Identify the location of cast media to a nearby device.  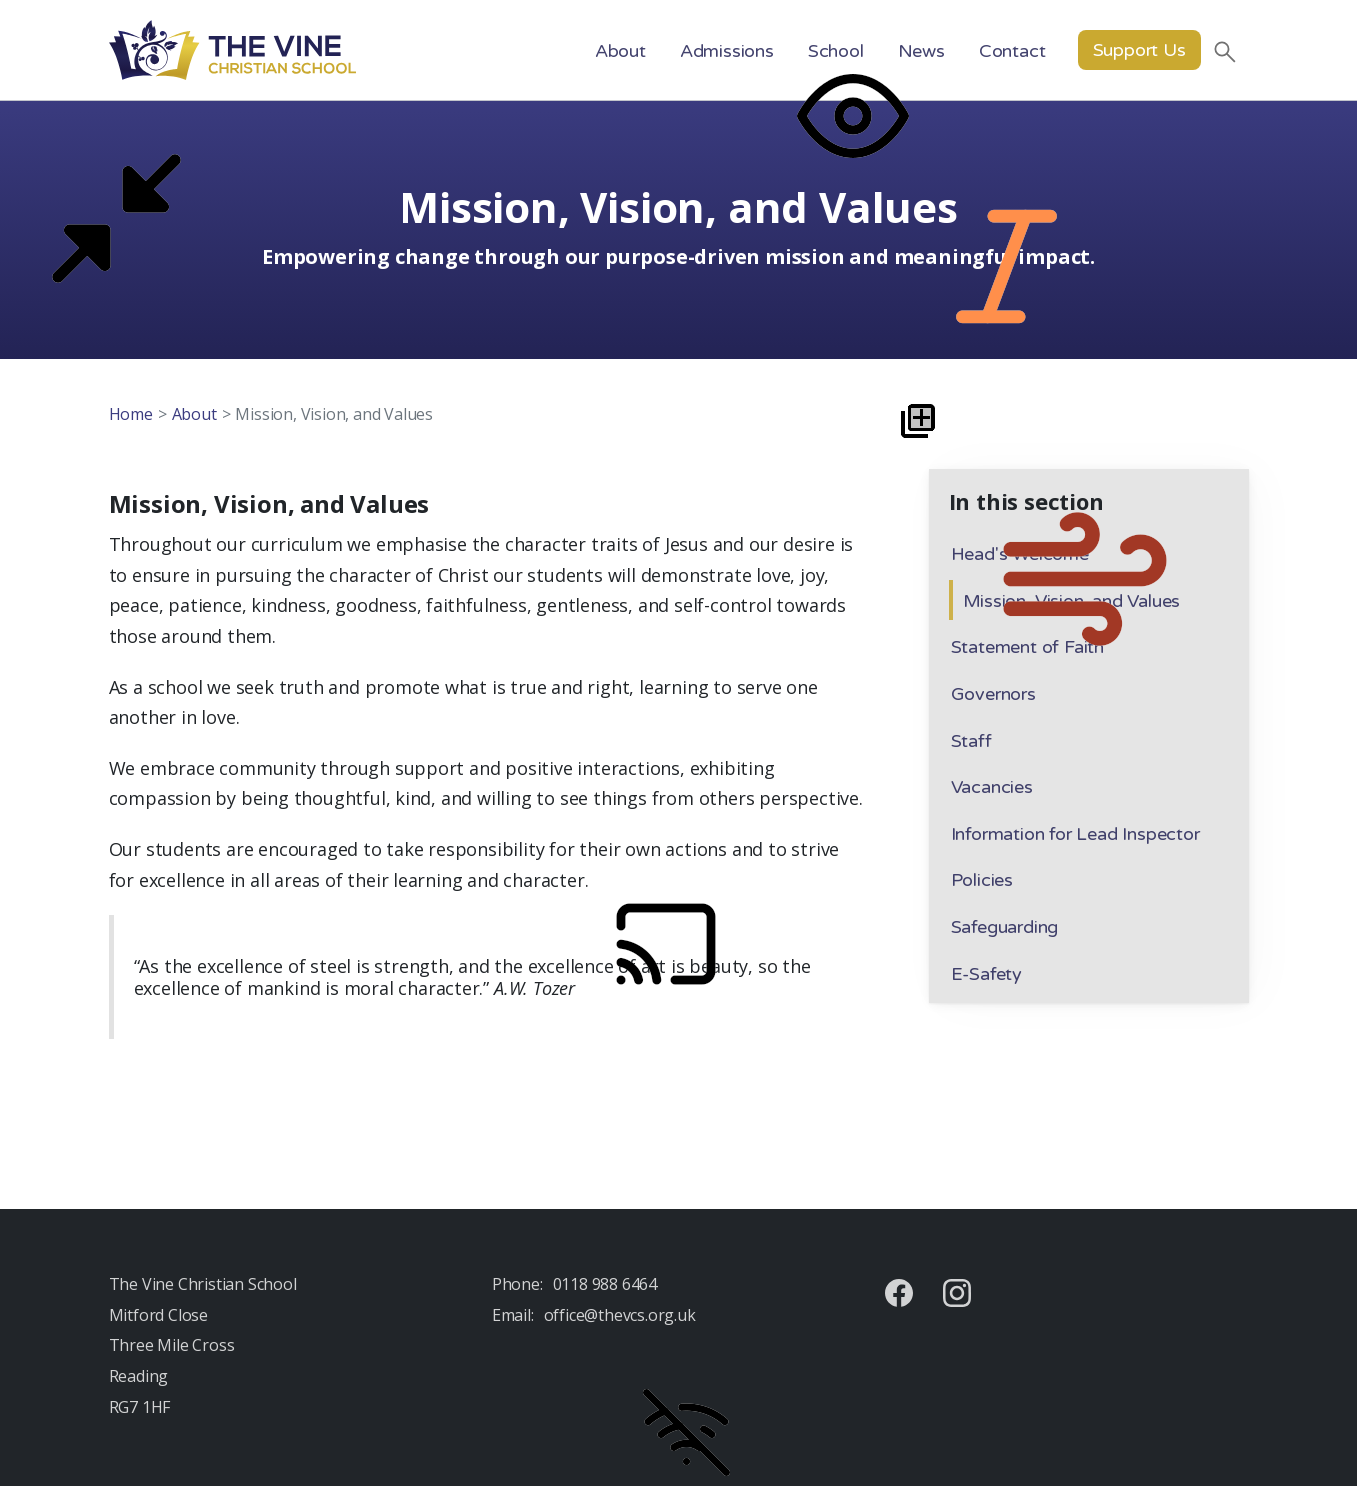
(666, 944).